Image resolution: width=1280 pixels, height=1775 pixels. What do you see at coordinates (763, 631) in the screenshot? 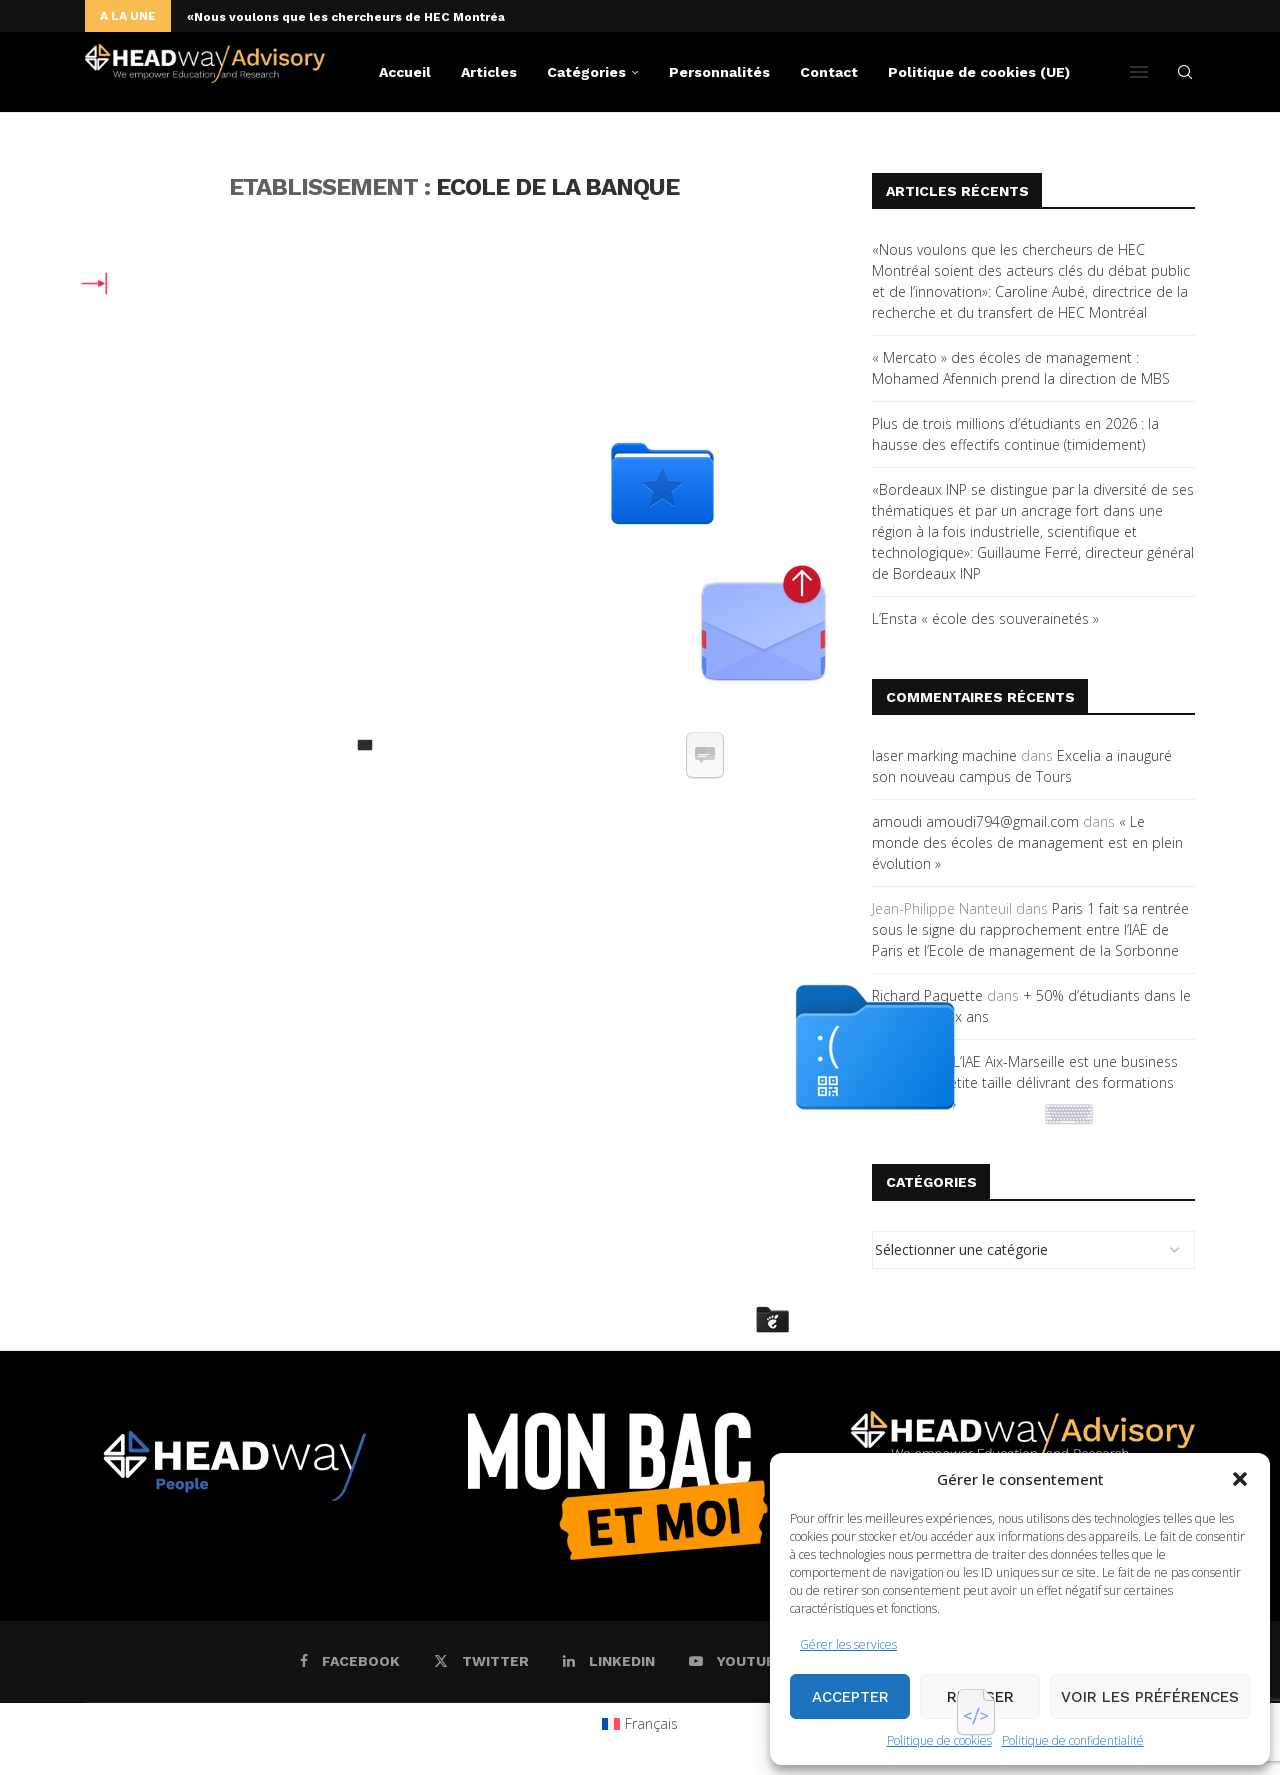
I see `send an email or message` at bounding box center [763, 631].